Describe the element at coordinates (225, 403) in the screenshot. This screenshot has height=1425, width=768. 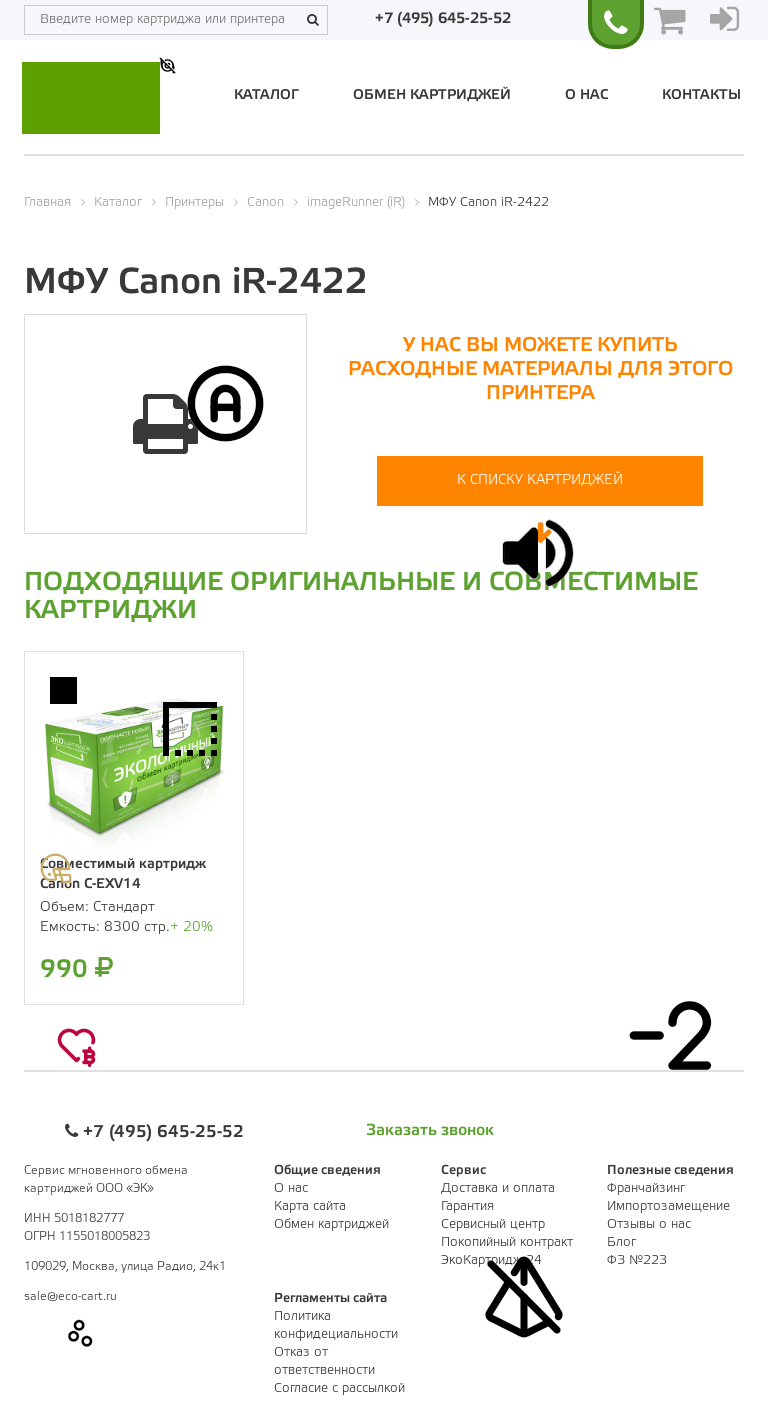
I see `indicates tumble dry at any heat setting` at that location.